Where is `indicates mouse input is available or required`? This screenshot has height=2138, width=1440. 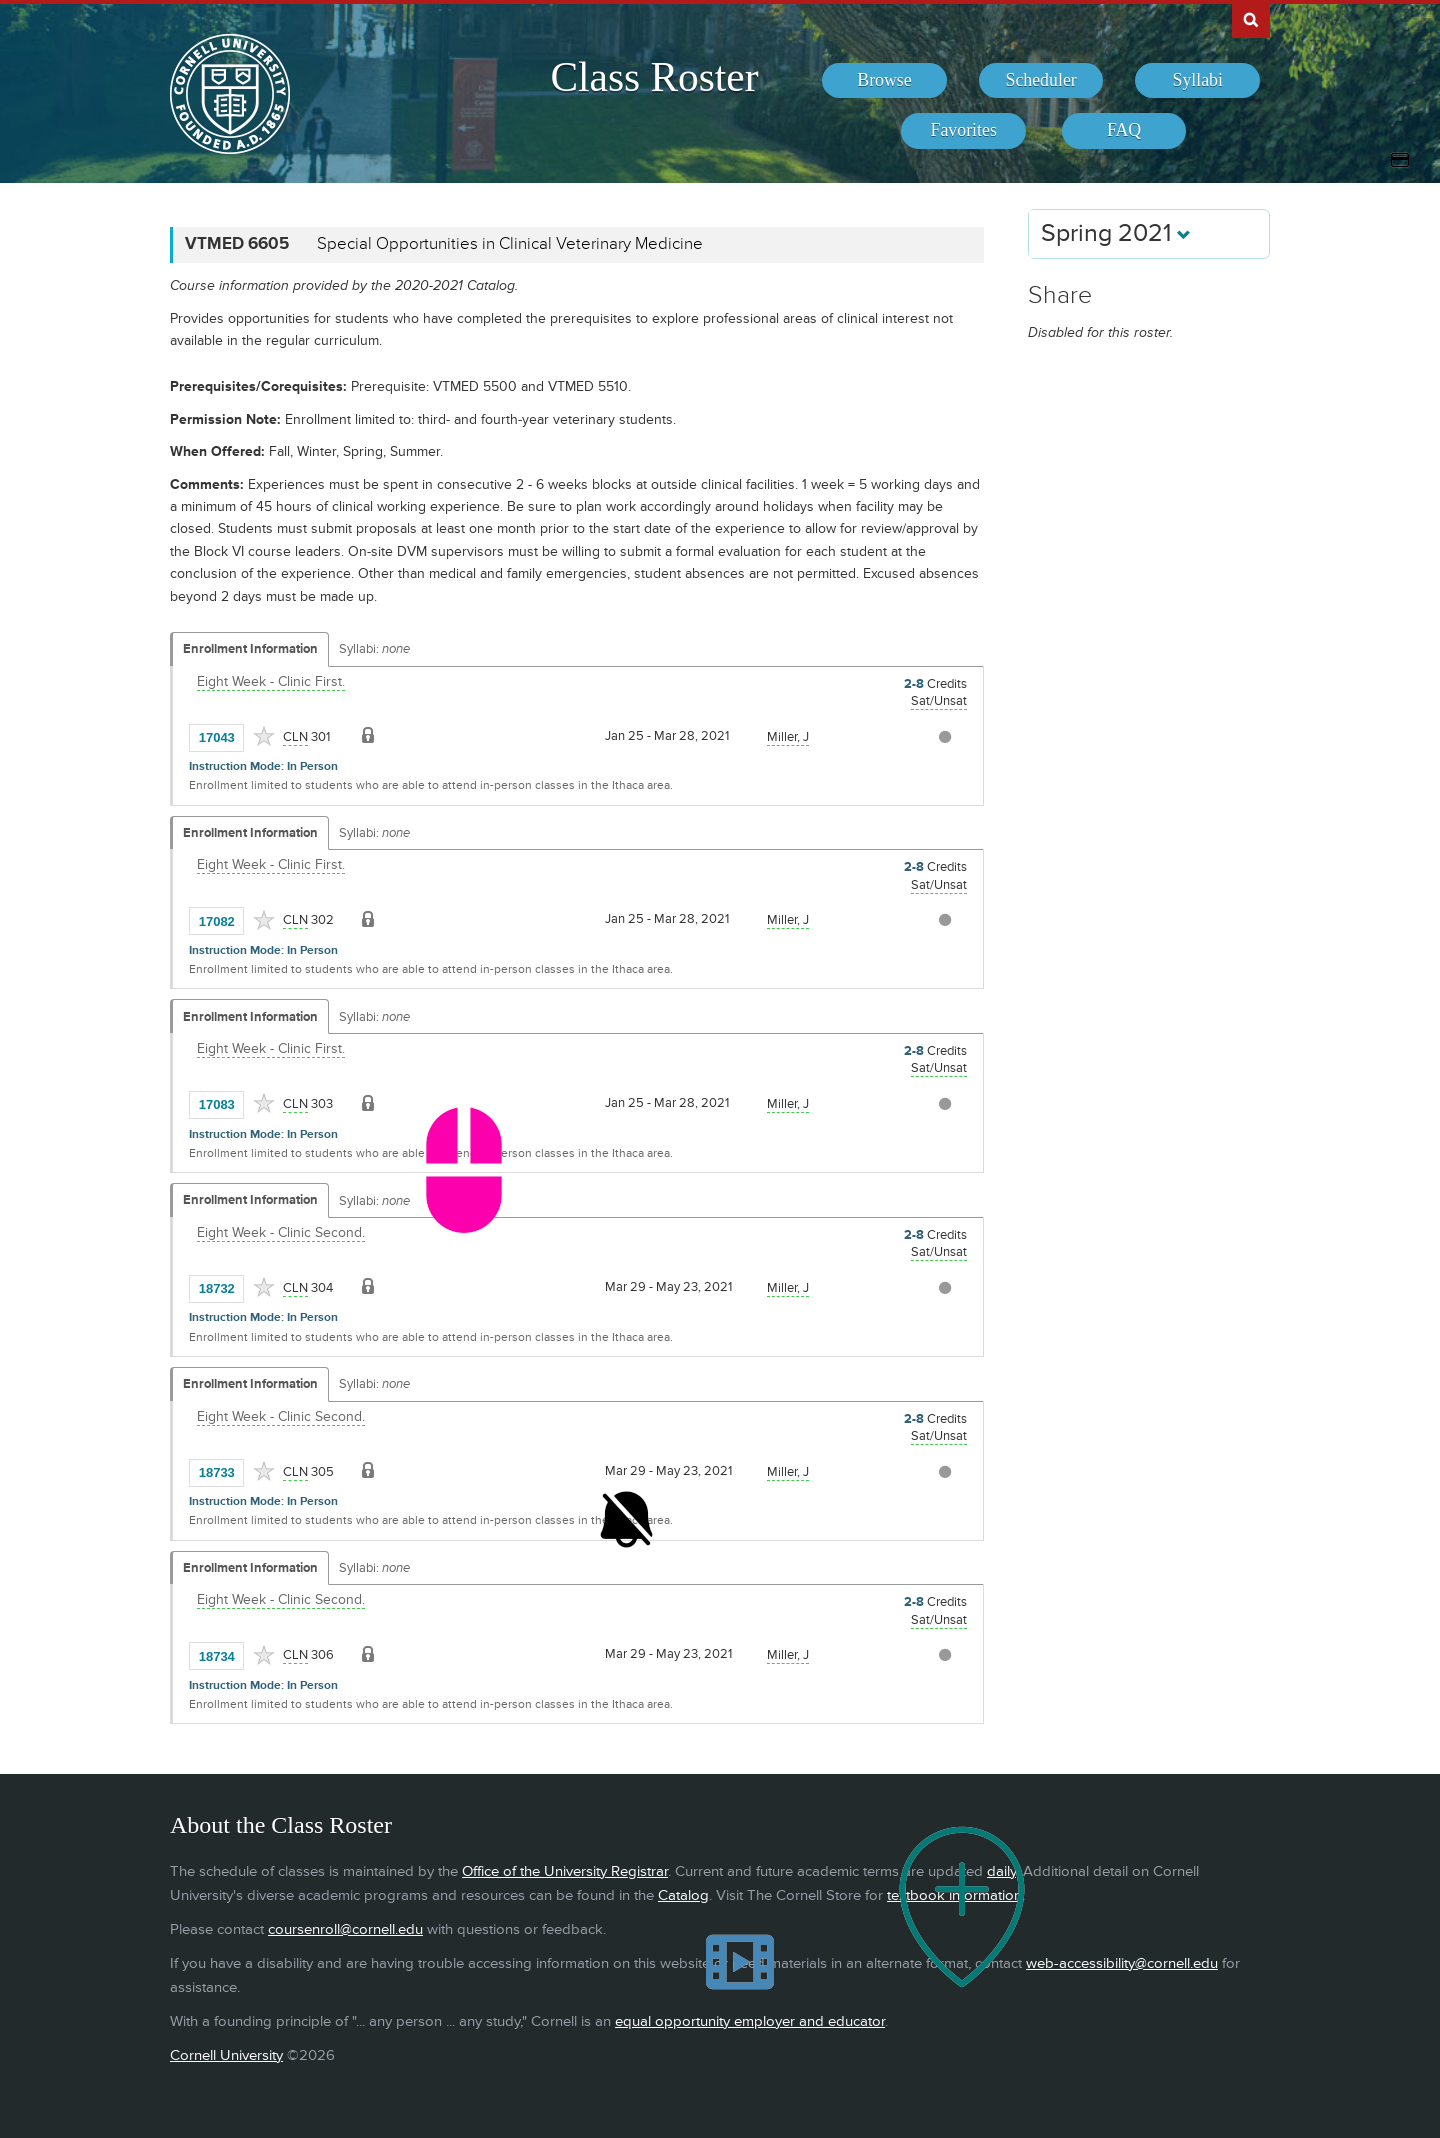
indicates mouse input is available or required is located at coordinates (464, 1170).